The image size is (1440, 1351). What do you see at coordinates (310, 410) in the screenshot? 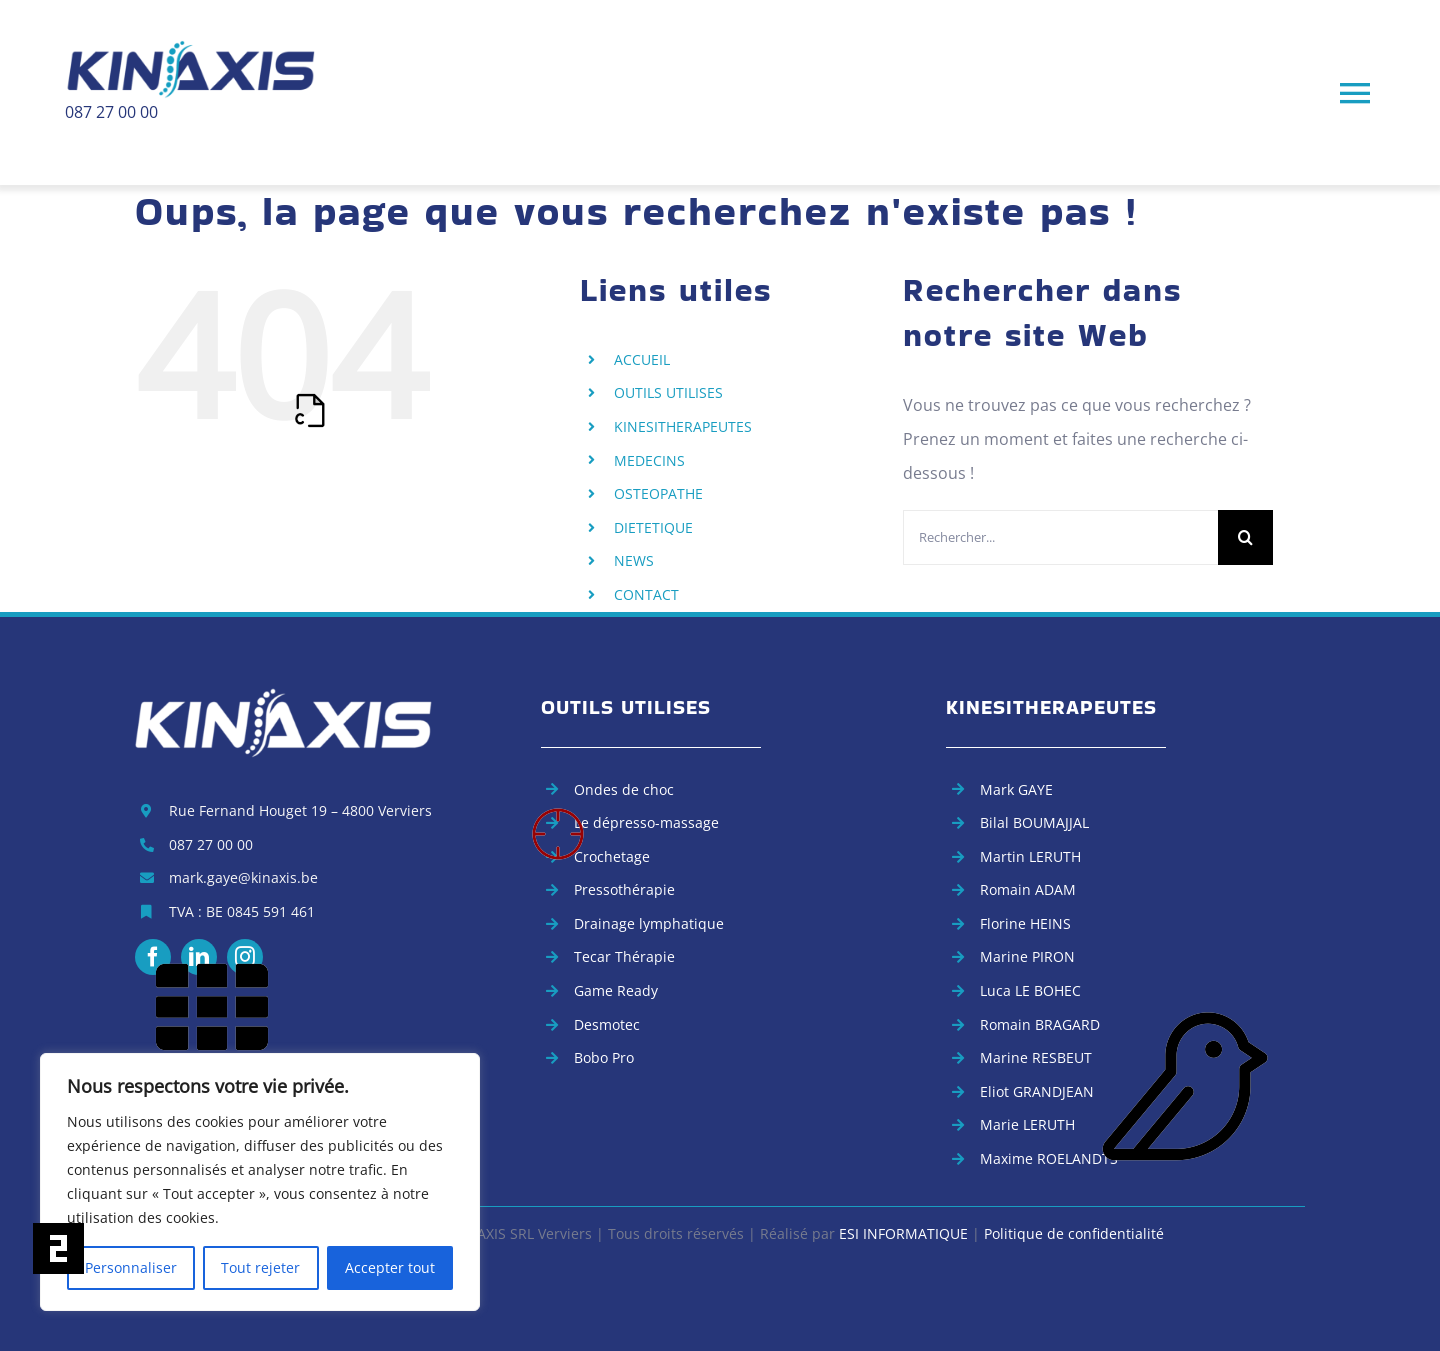
I see `a C programming language source file` at bounding box center [310, 410].